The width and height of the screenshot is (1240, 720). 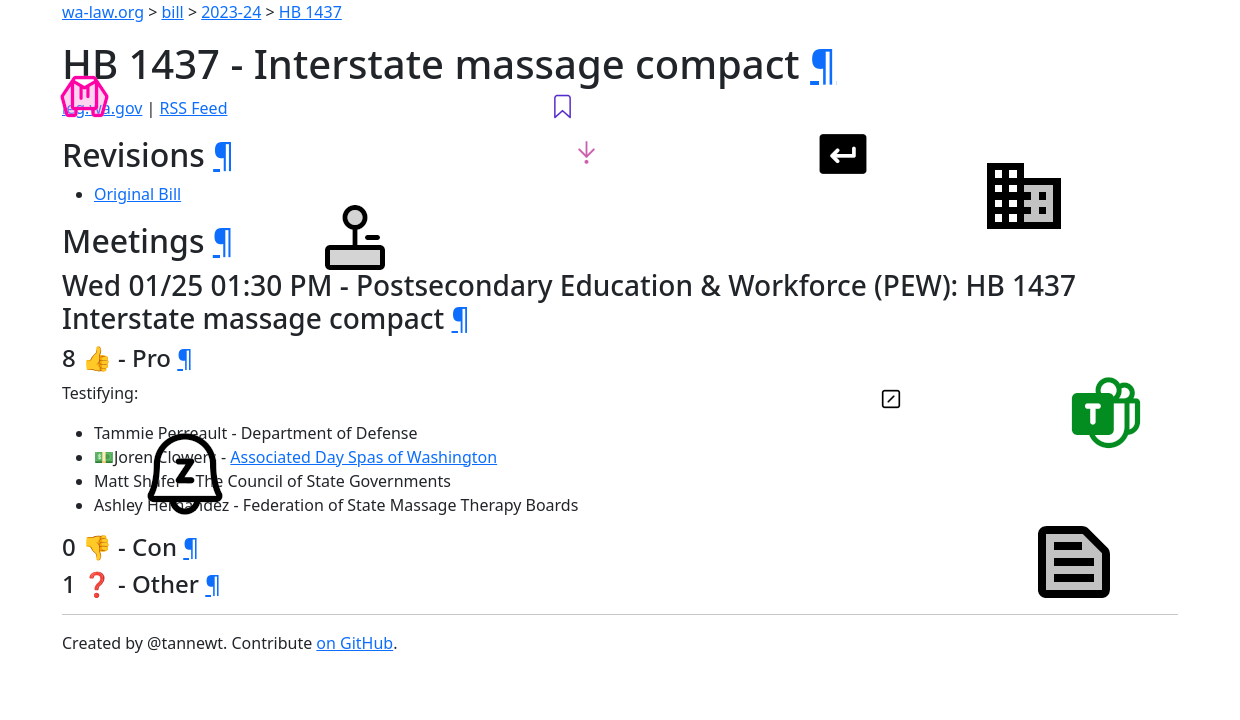 I want to click on press enter or return key, so click(x=843, y=154).